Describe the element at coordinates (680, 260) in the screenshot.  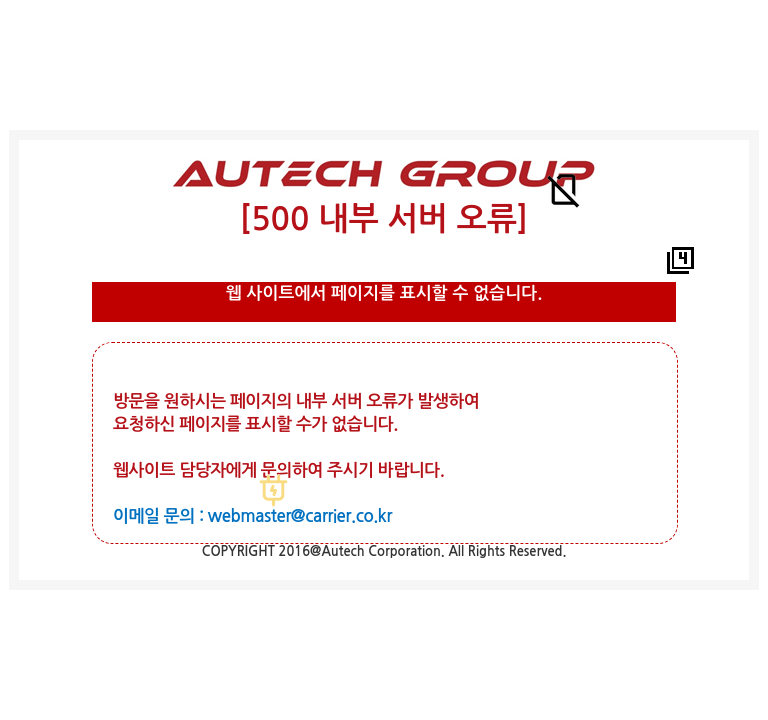
I see `select filter option 4` at that location.